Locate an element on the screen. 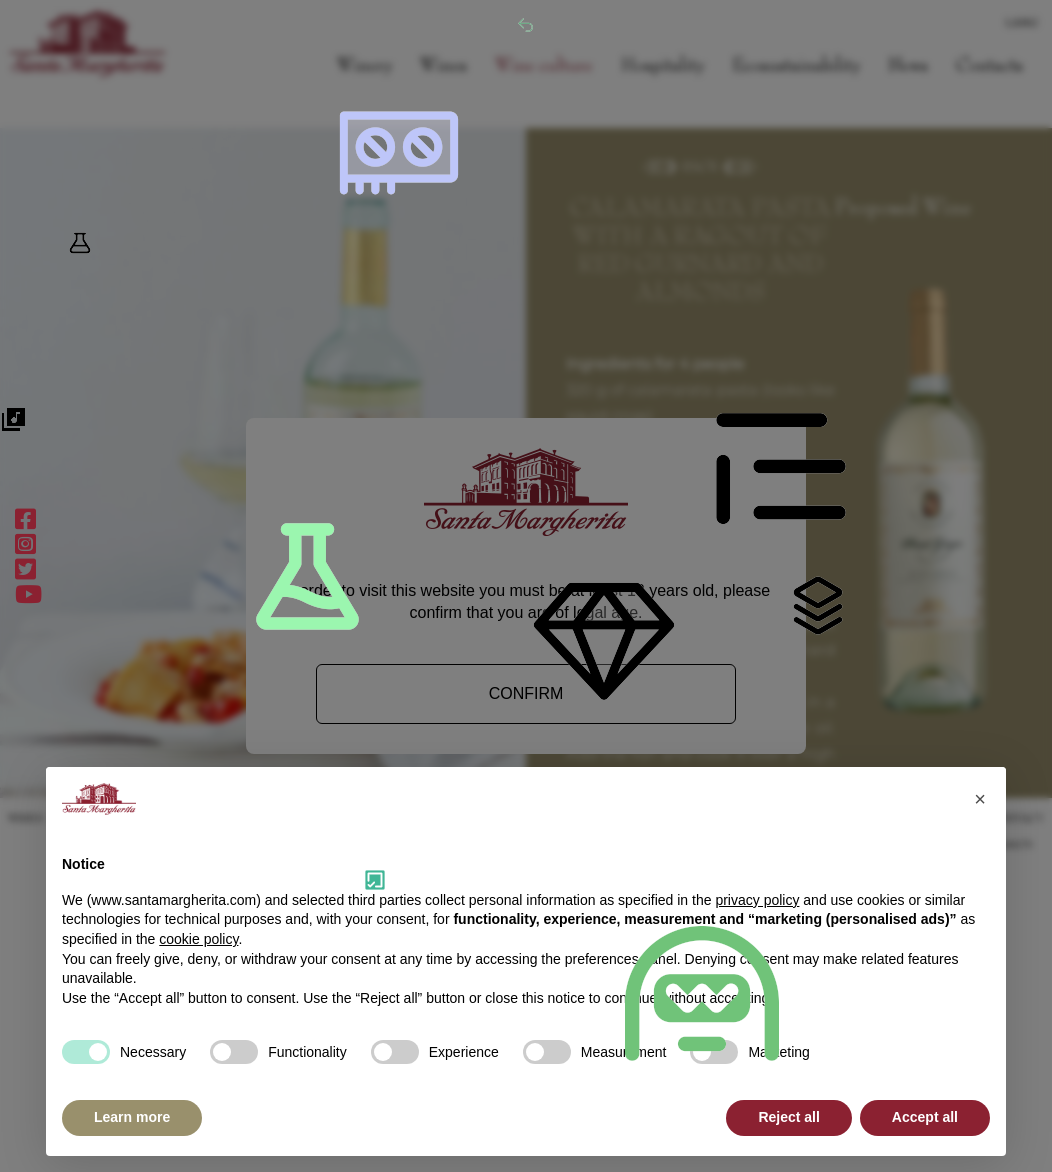 The height and width of the screenshot is (1172, 1052). view stacked layers or items is located at coordinates (818, 606).